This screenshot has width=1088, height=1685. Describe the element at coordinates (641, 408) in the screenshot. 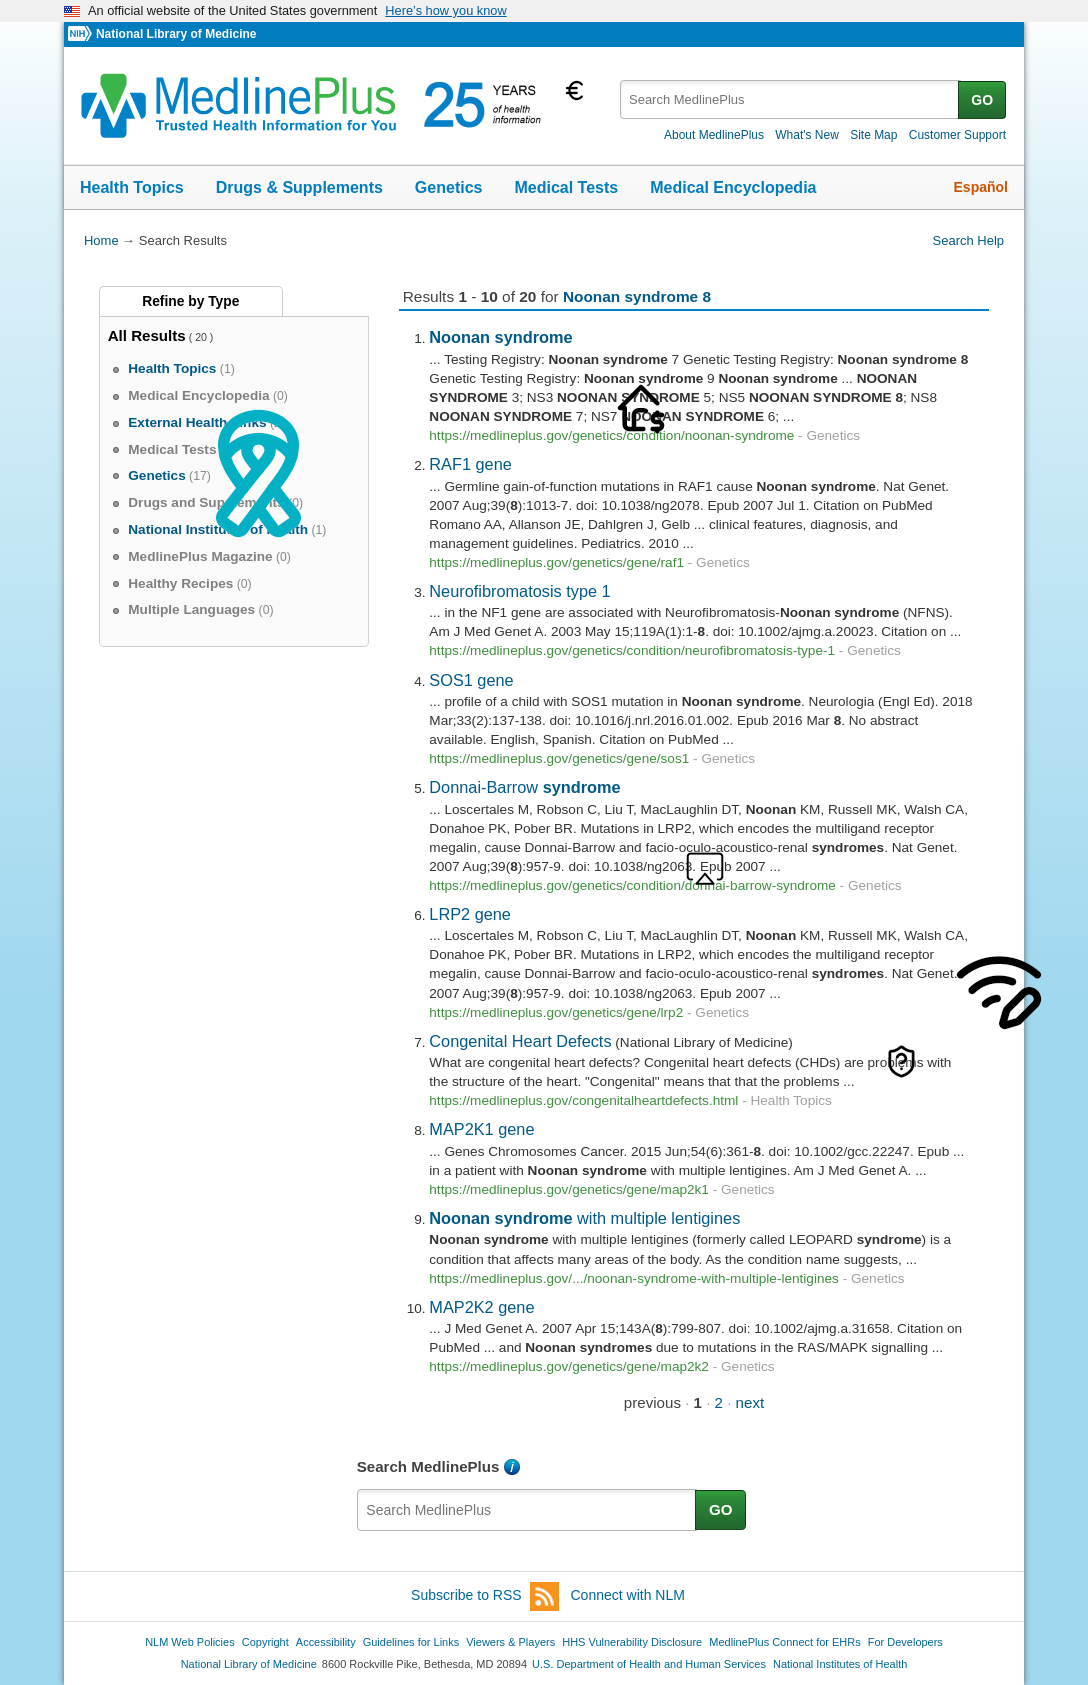

I see `view home financing or mortgage options` at that location.